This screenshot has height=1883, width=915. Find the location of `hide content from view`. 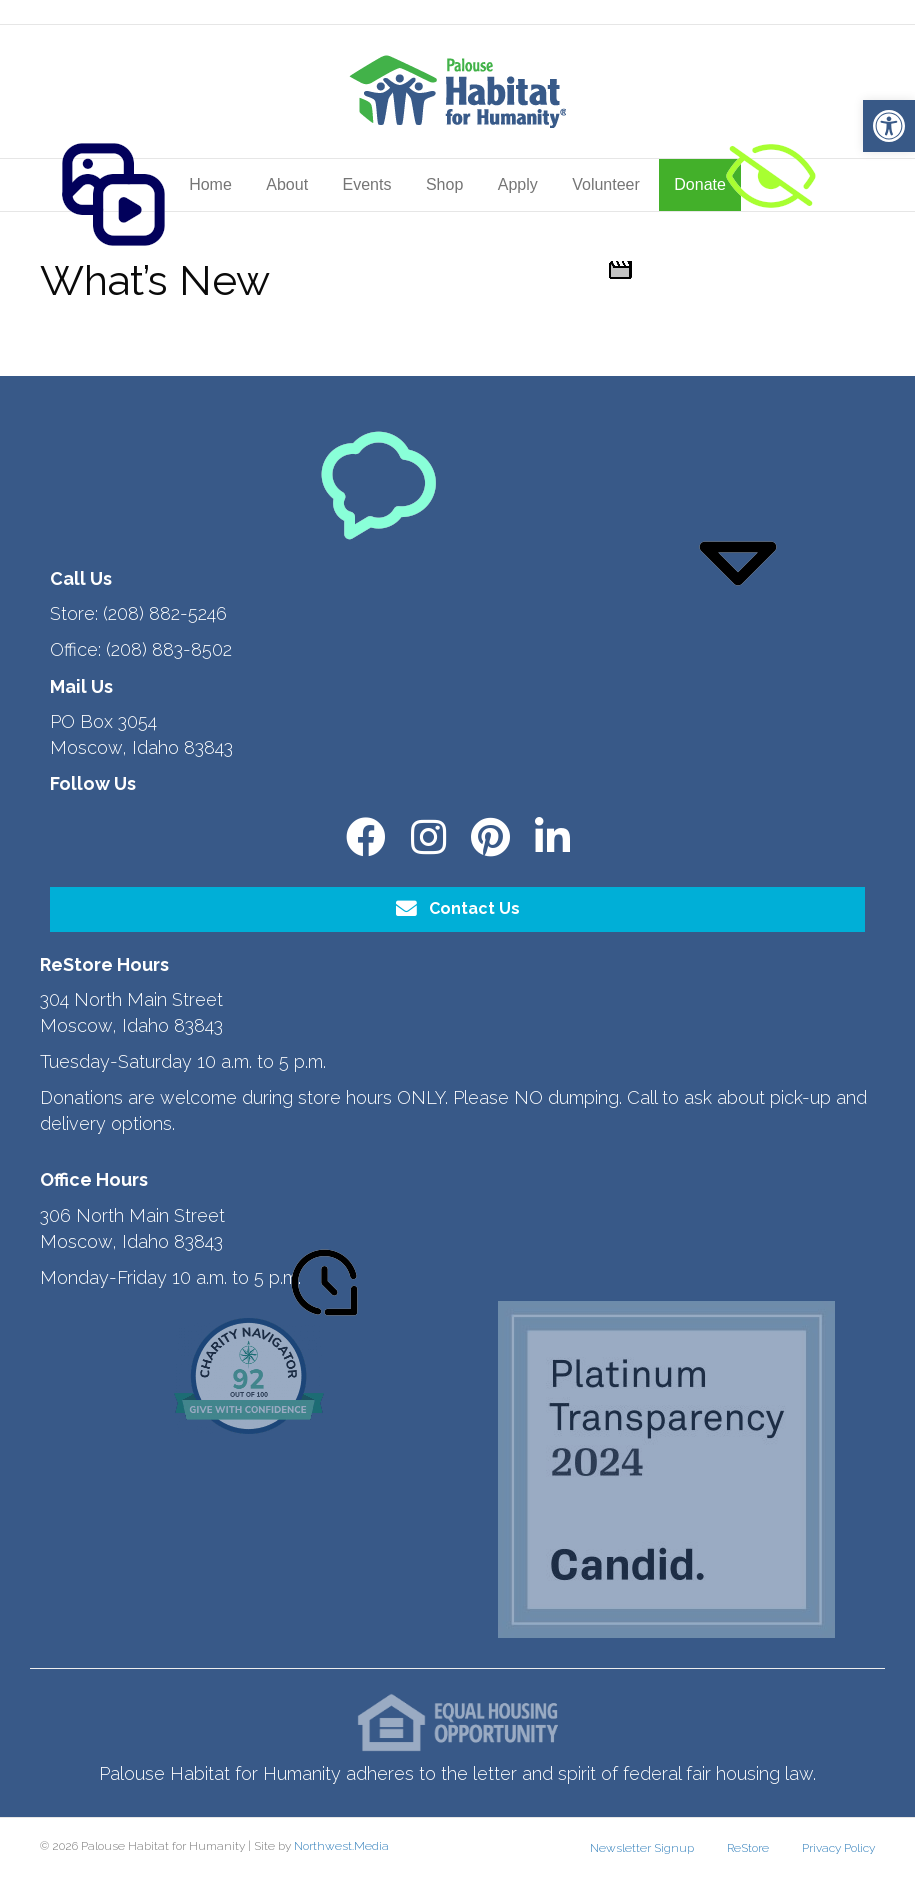

hide content from view is located at coordinates (771, 176).